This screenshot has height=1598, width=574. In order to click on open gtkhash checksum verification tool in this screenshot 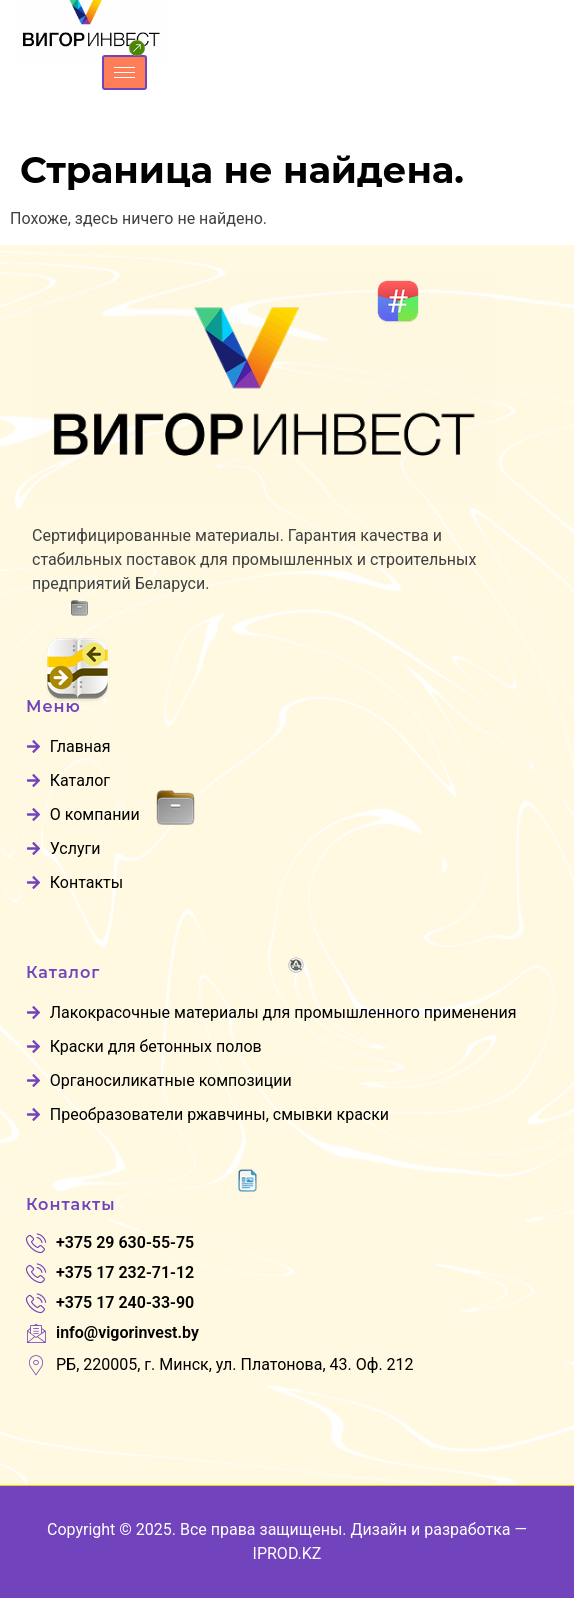, I will do `click(398, 301)`.